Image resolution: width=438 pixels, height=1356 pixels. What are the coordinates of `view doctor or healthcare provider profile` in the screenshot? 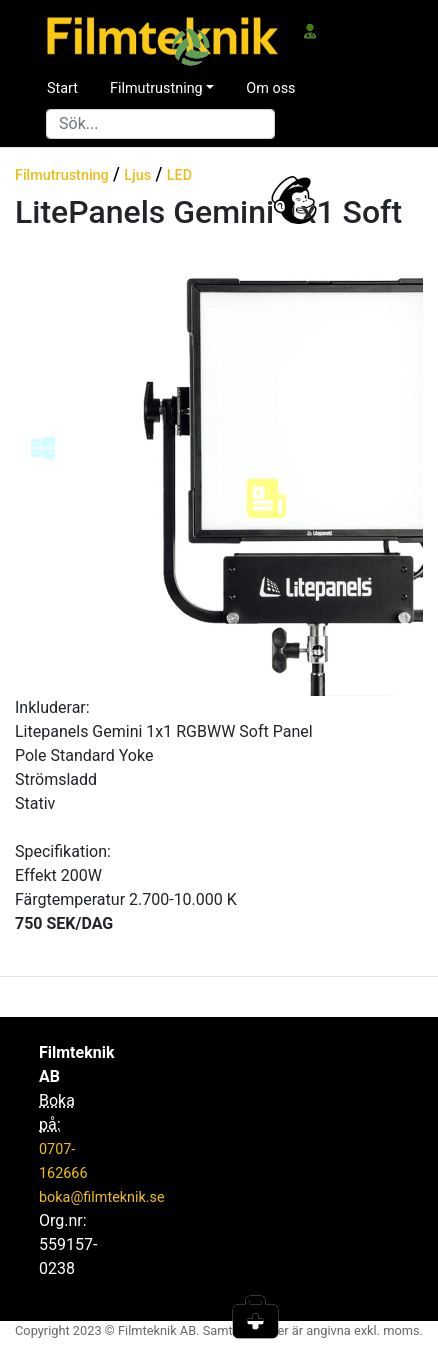 It's located at (310, 31).